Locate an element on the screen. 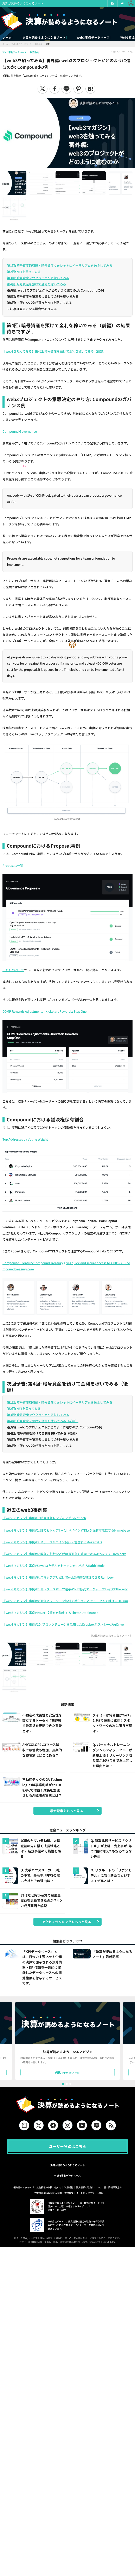 This screenshot has height=2576, width=135. add a playful or silly reaction to a message is located at coordinates (72, 645).